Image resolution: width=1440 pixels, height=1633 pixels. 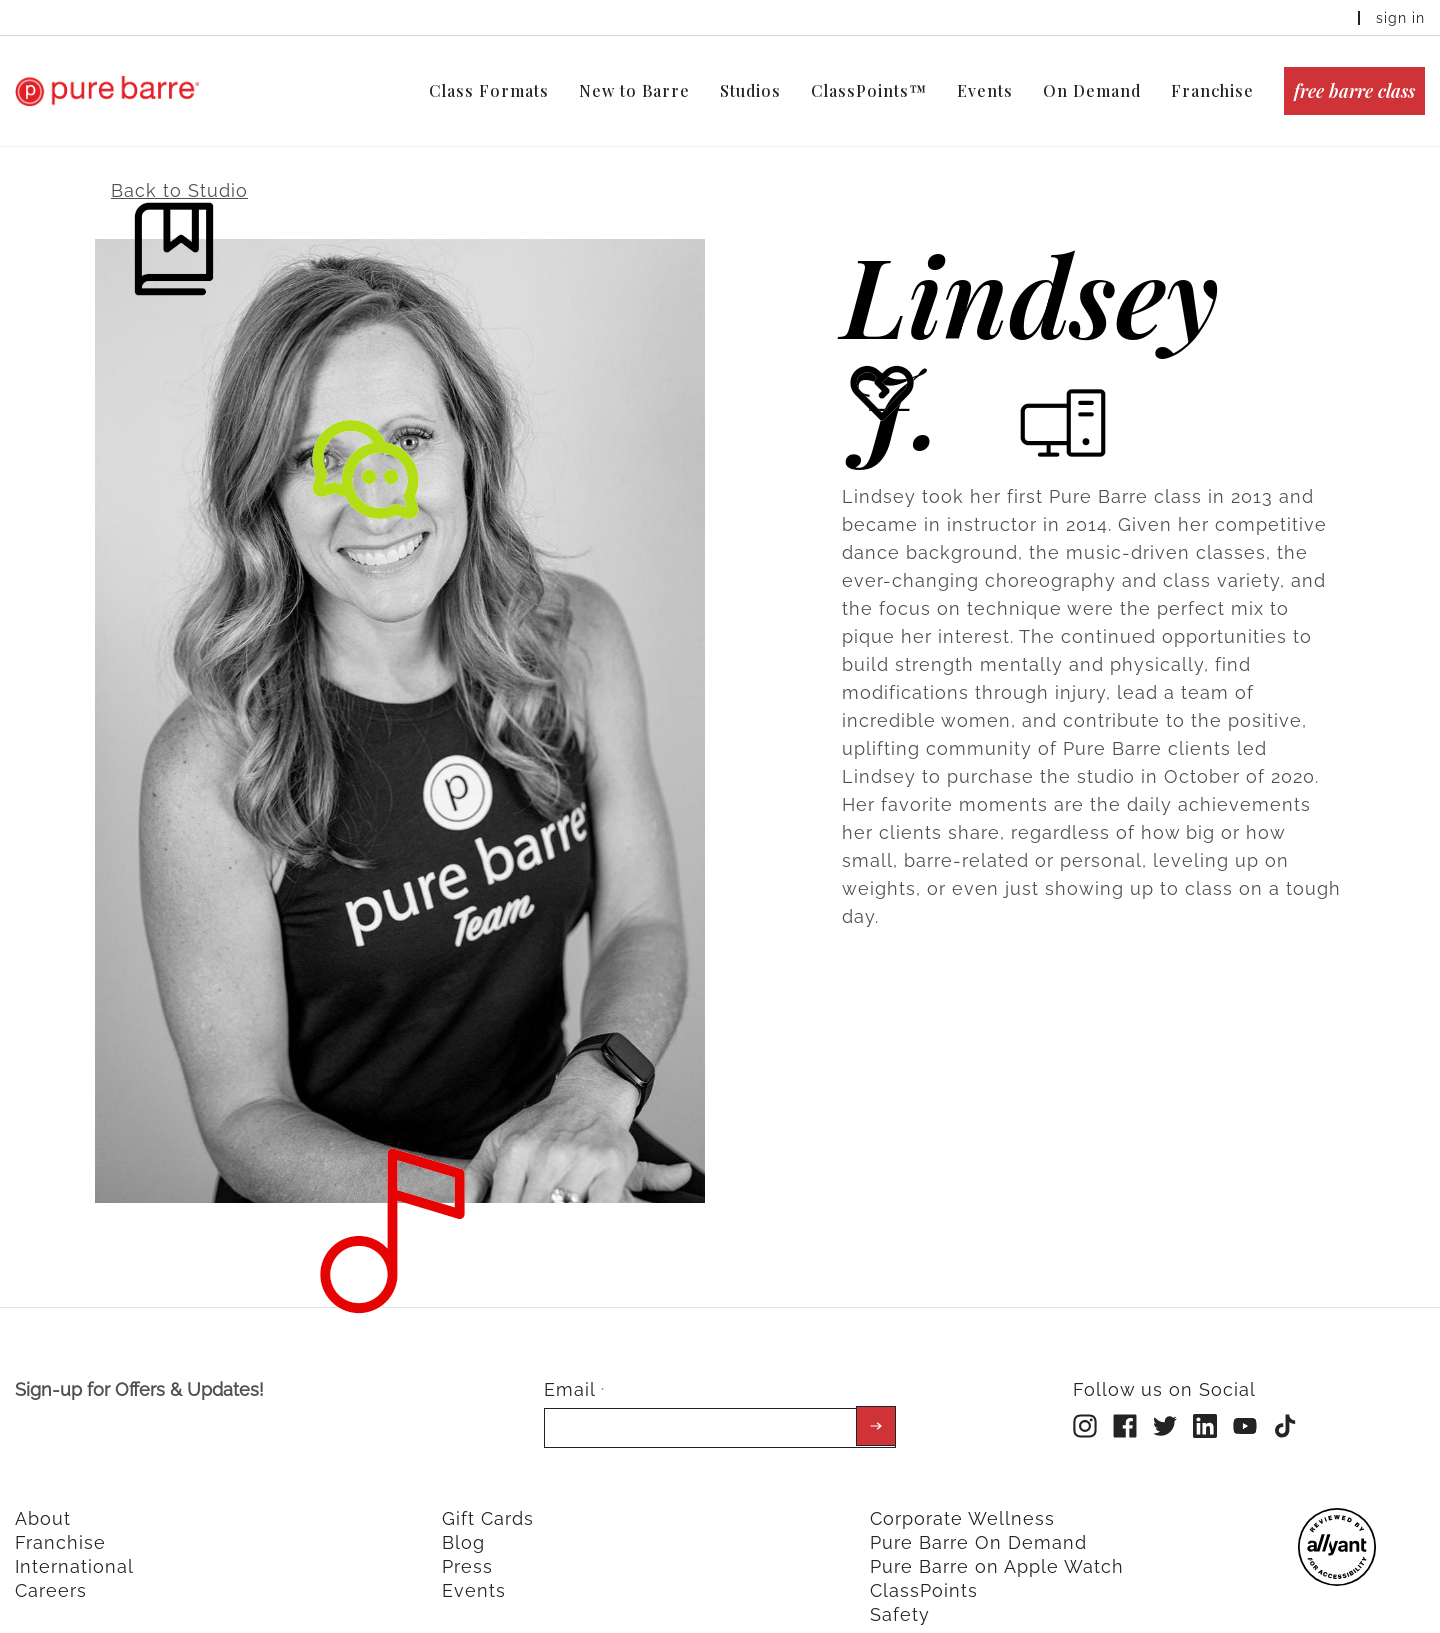 I want to click on unlike or remove from favorites, so click(x=882, y=391).